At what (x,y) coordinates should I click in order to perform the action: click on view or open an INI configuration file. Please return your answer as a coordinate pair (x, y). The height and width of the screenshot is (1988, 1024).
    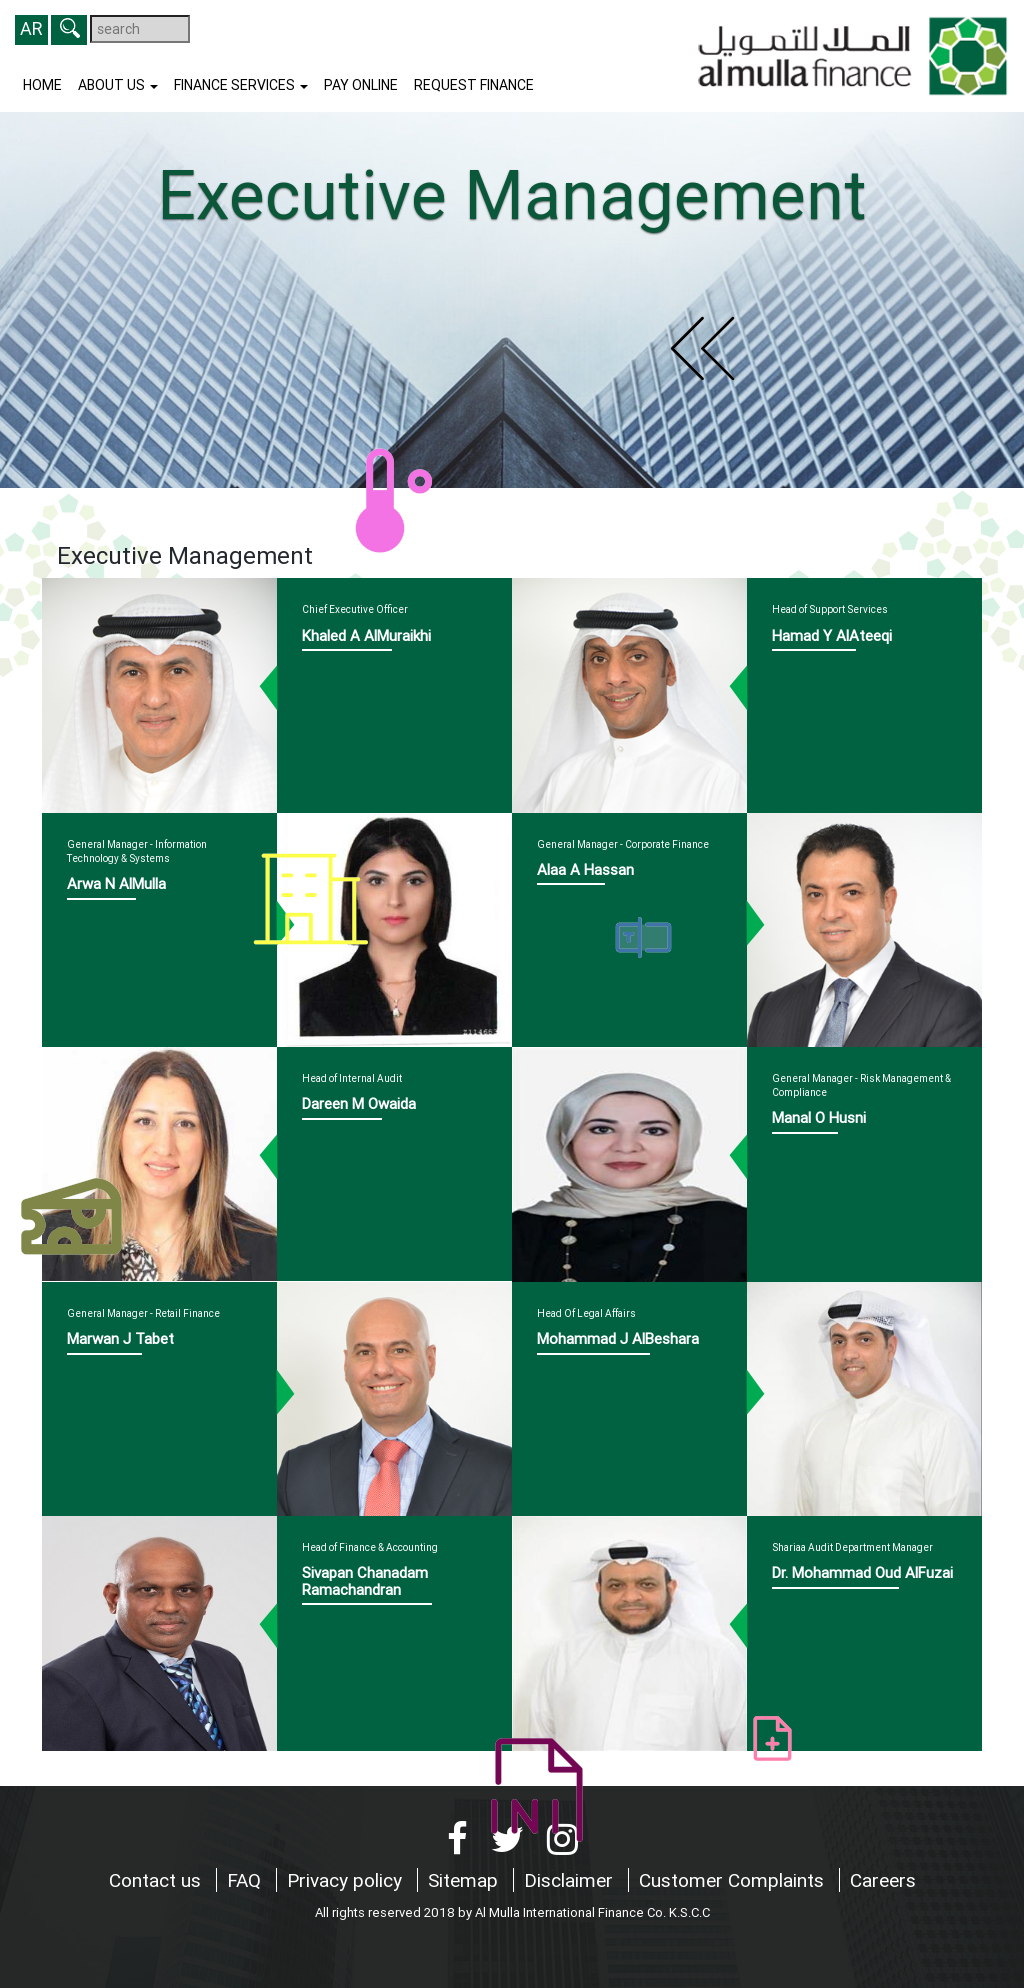
    Looking at the image, I should click on (539, 1790).